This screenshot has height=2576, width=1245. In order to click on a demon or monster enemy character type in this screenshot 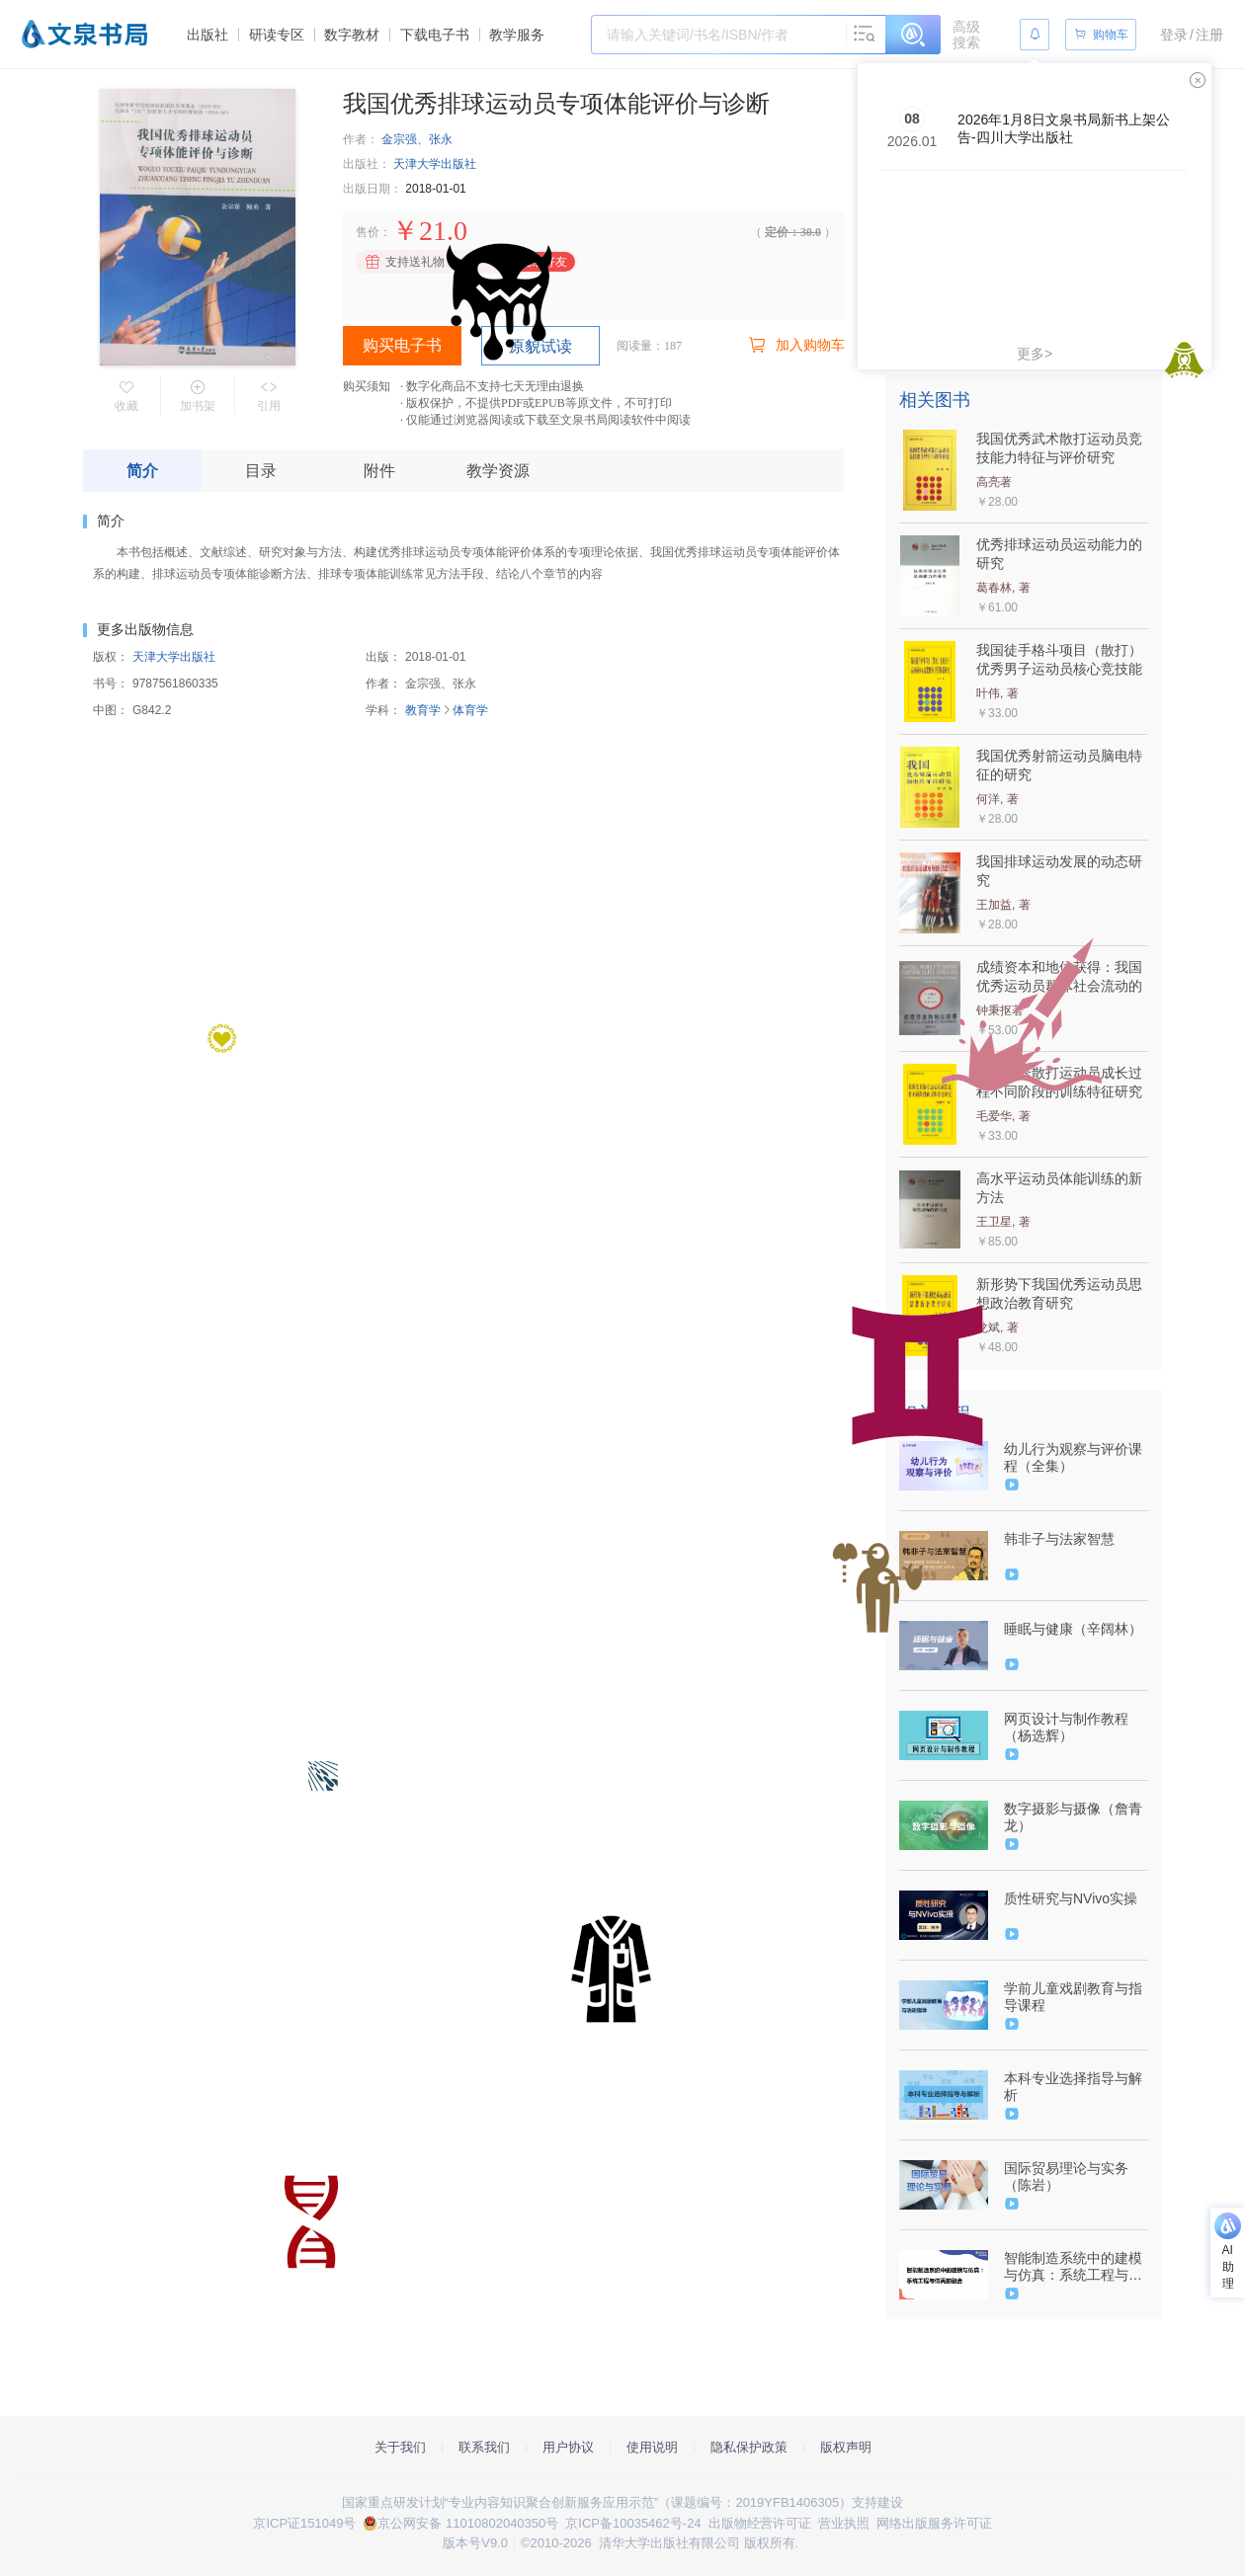, I will do `click(498, 301)`.